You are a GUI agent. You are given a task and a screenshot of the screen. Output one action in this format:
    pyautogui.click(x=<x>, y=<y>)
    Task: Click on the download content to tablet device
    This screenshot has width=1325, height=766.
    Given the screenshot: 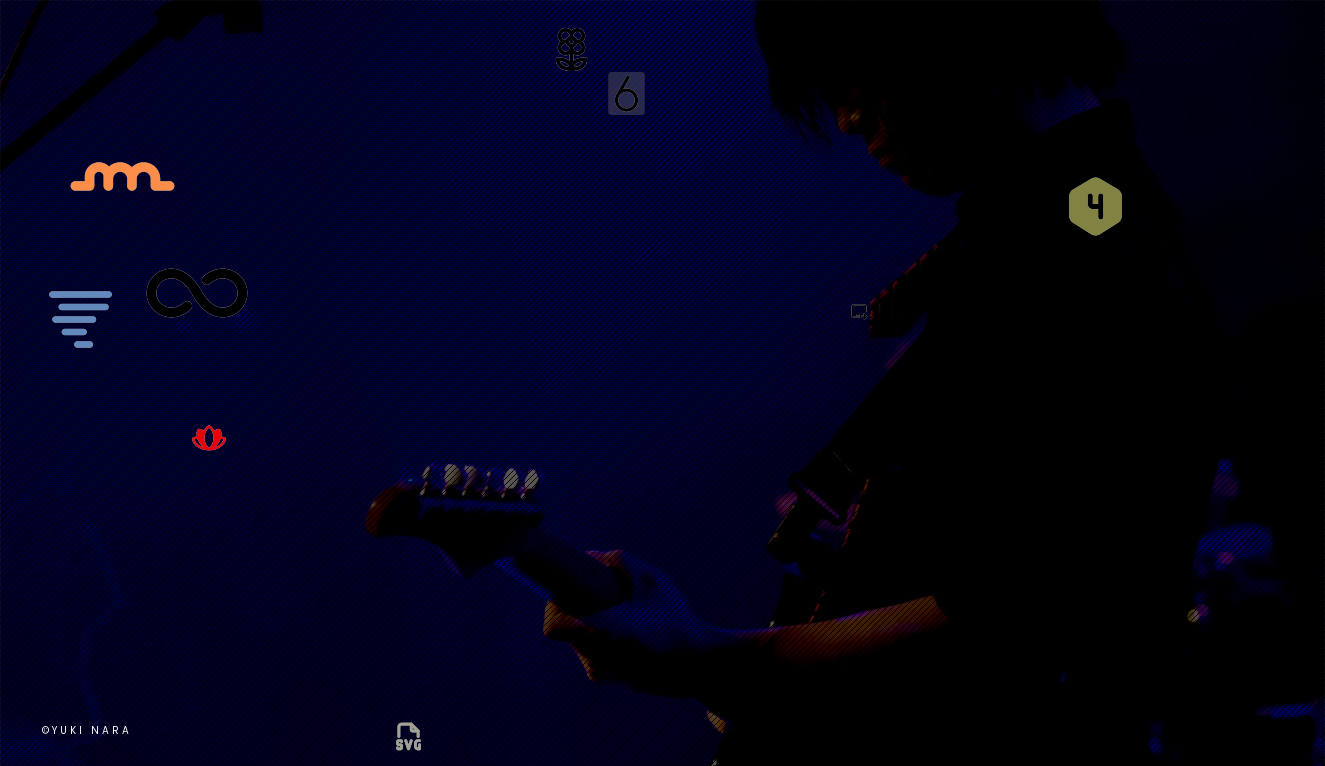 What is the action you would take?
    pyautogui.click(x=859, y=311)
    